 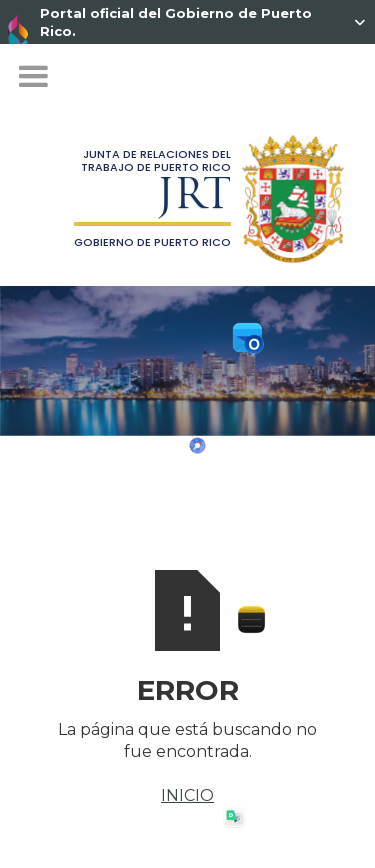 I want to click on open microsoft outlook email app, so click(x=247, y=337).